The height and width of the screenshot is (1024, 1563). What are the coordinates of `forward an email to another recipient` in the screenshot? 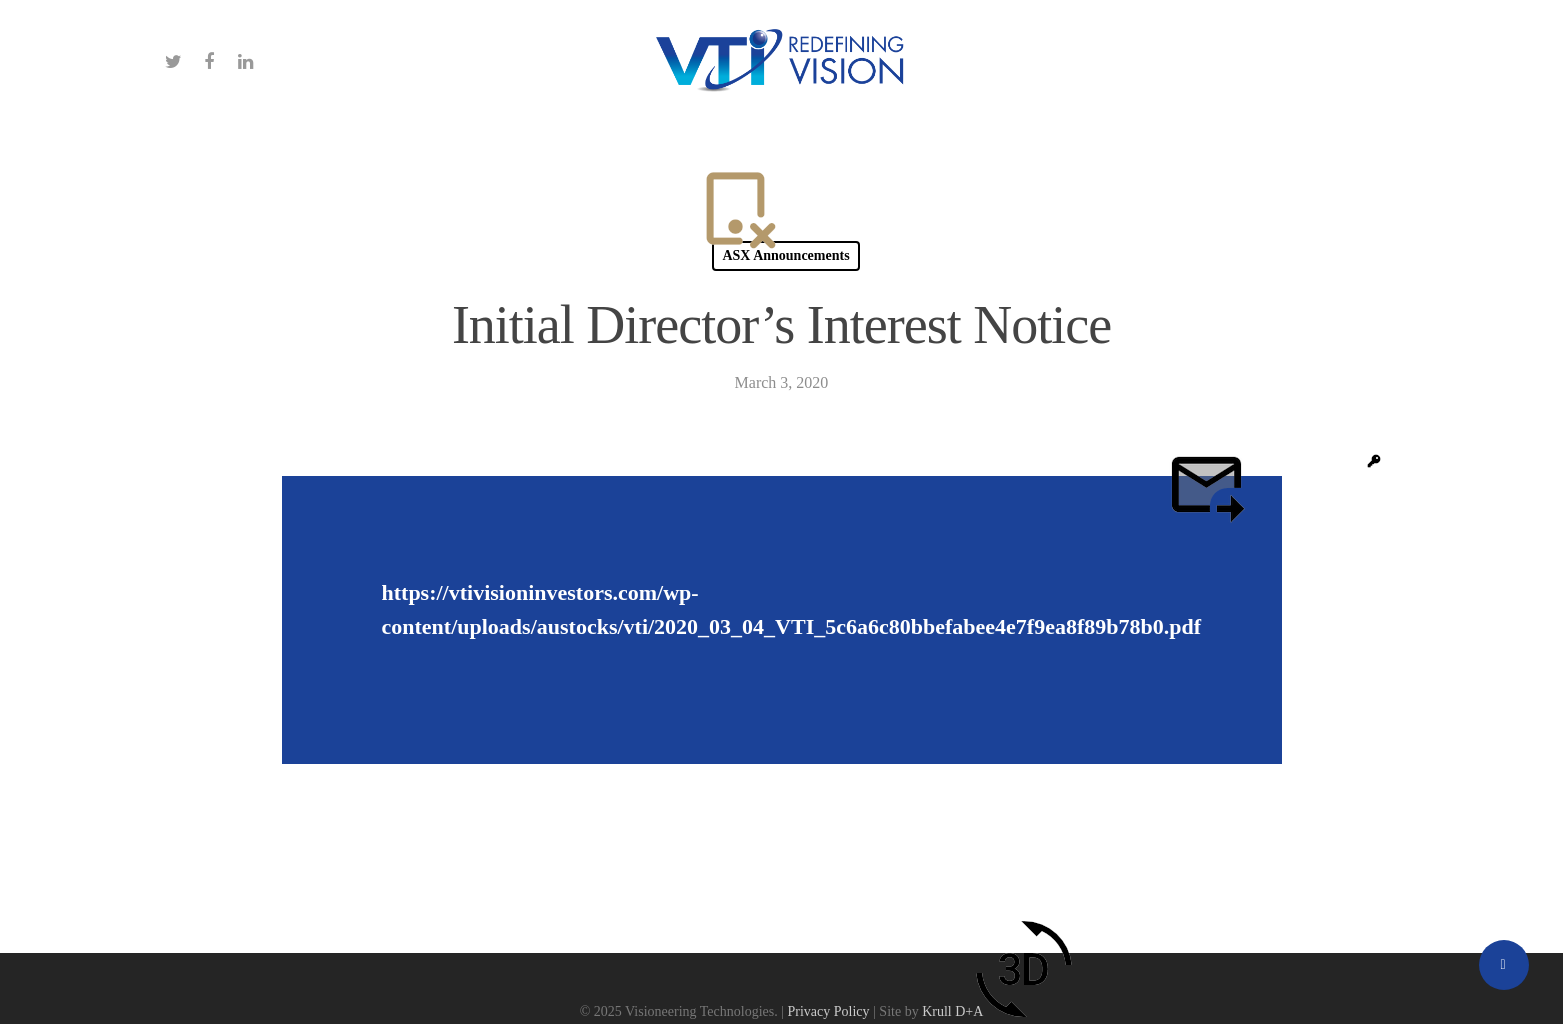 It's located at (1206, 484).